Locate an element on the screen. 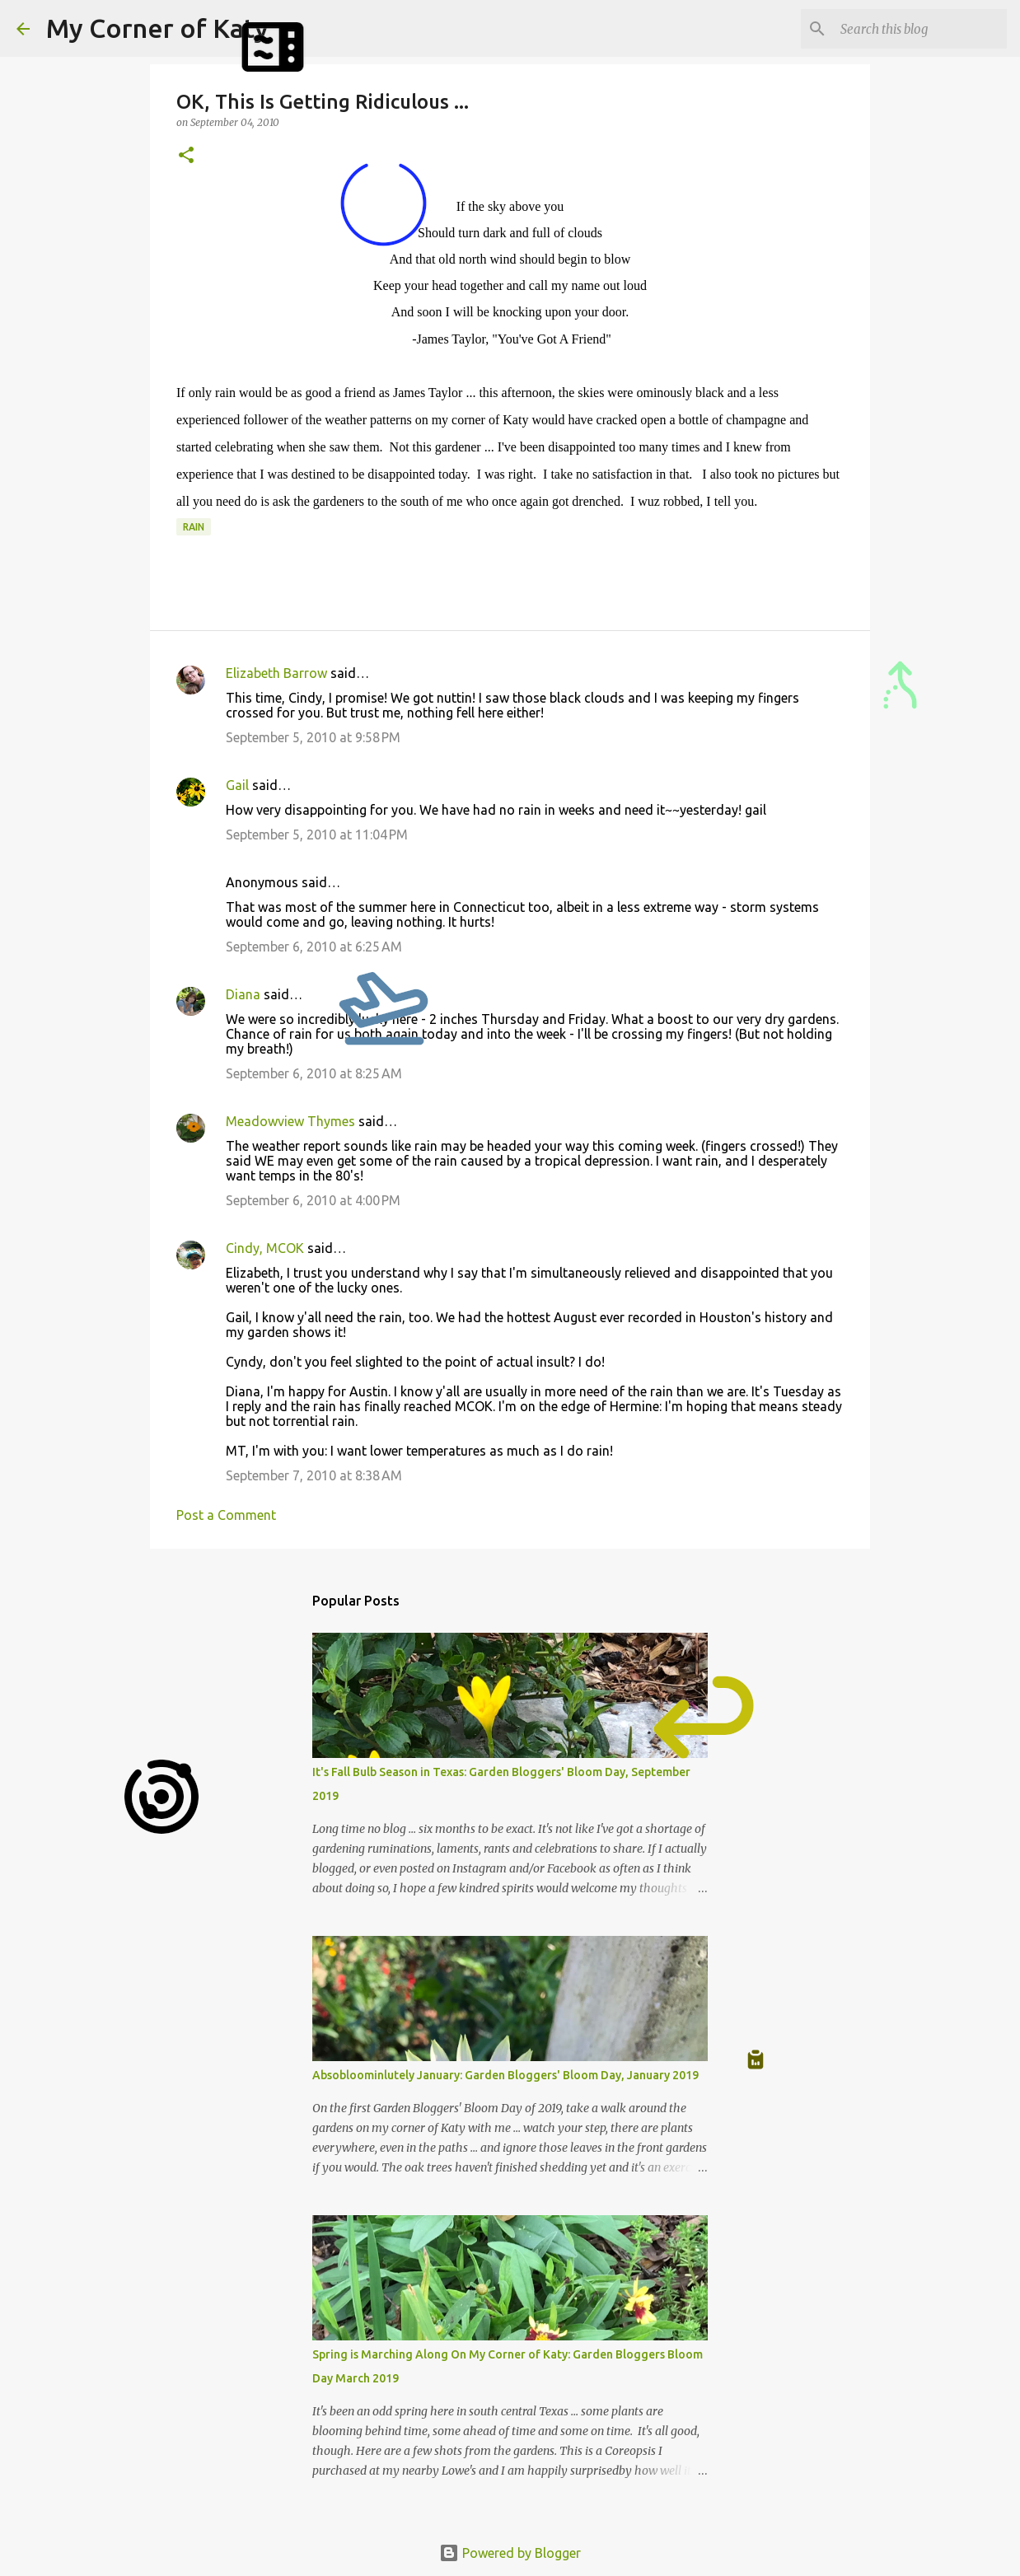 Image resolution: width=1020 pixels, height=2576 pixels. loading or processing in progress is located at coordinates (383, 203).